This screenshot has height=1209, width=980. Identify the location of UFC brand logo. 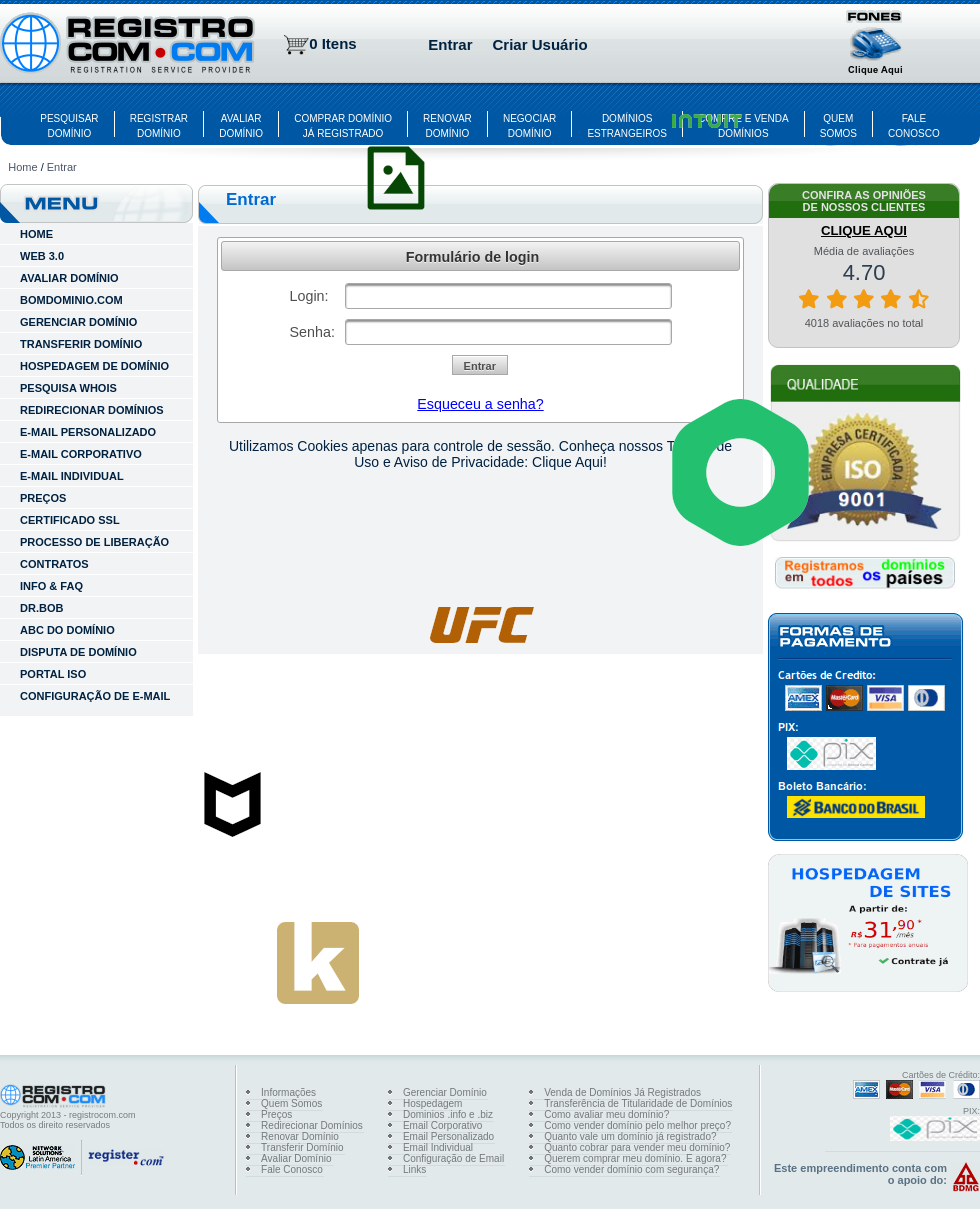
(482, 625).